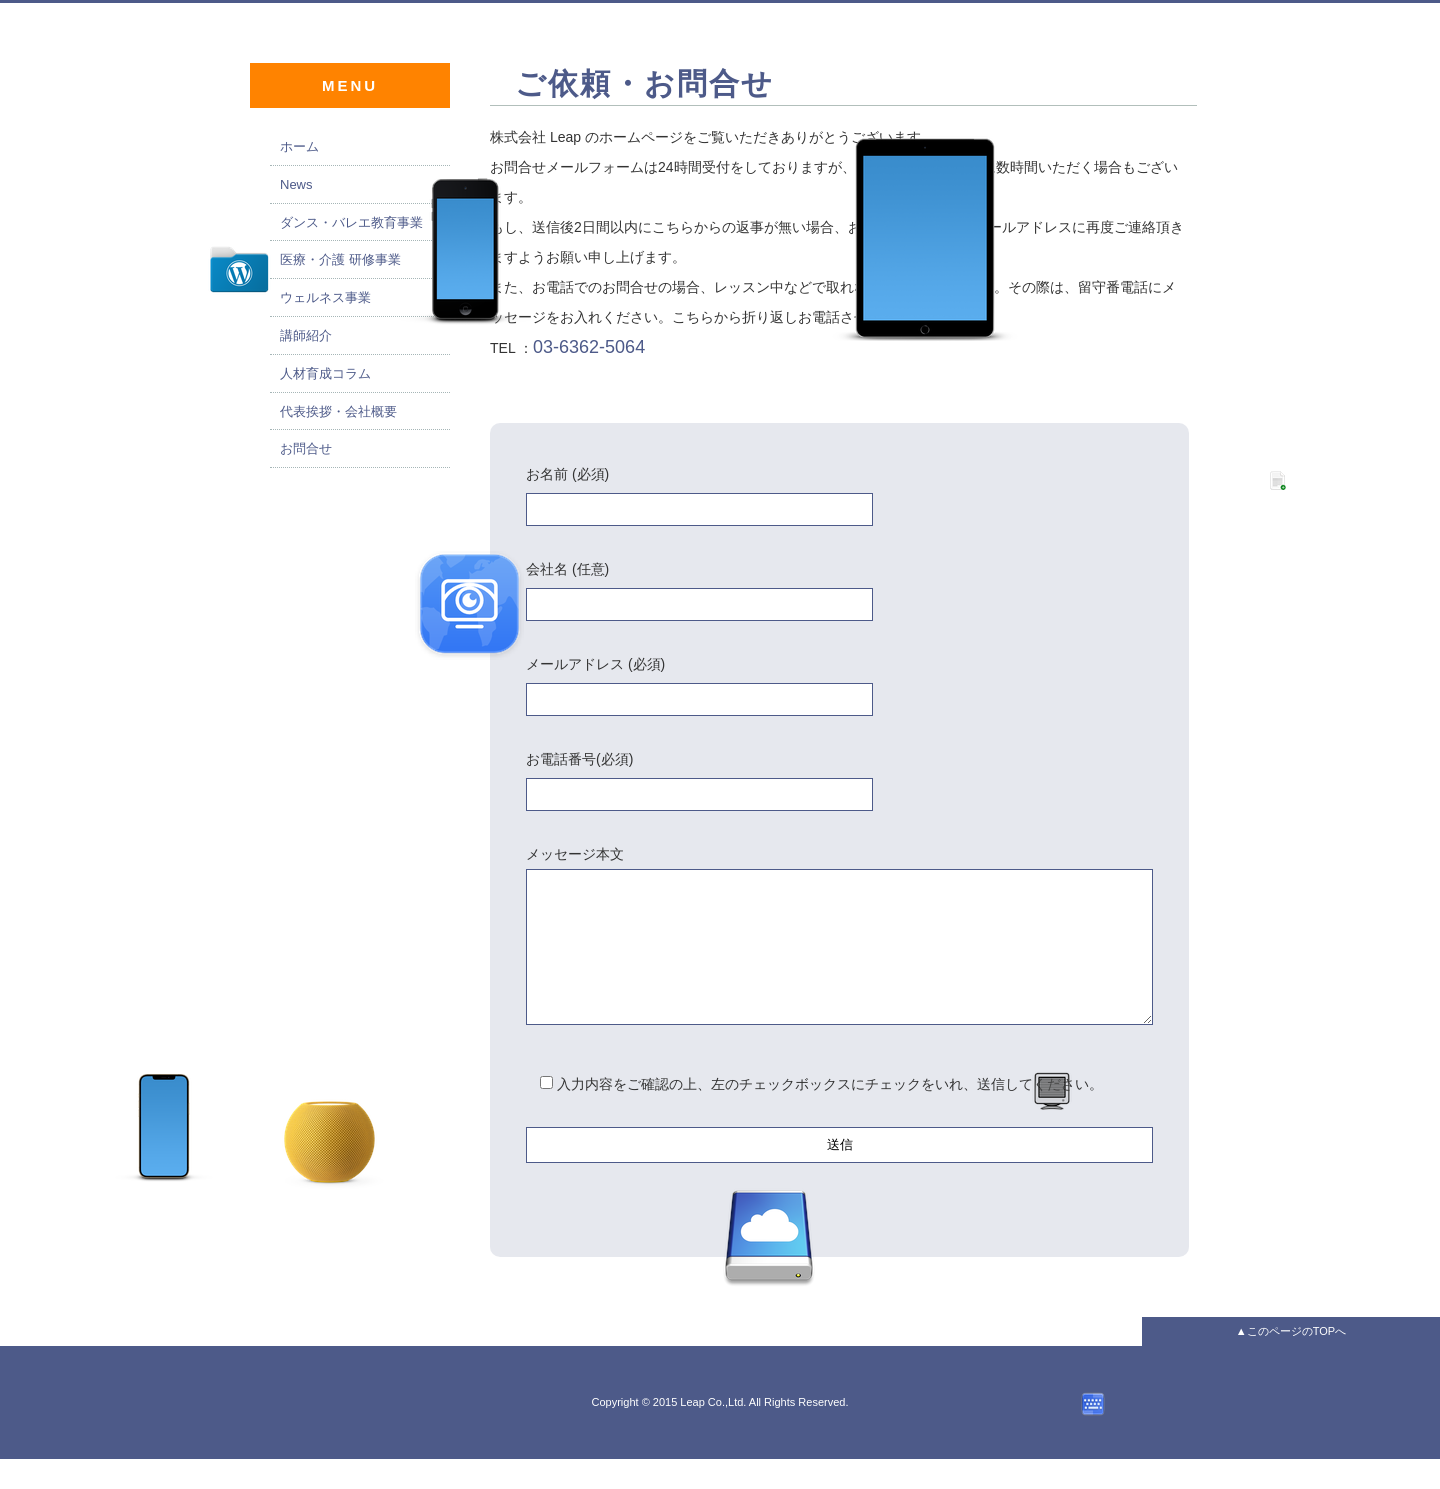 The width and height of the screenshot is (1440, 1489). What do you see at coordinates (925, 240) in the screenshot?
I see `iPad device with cellular connectivity` at bounding box center [925, 240].